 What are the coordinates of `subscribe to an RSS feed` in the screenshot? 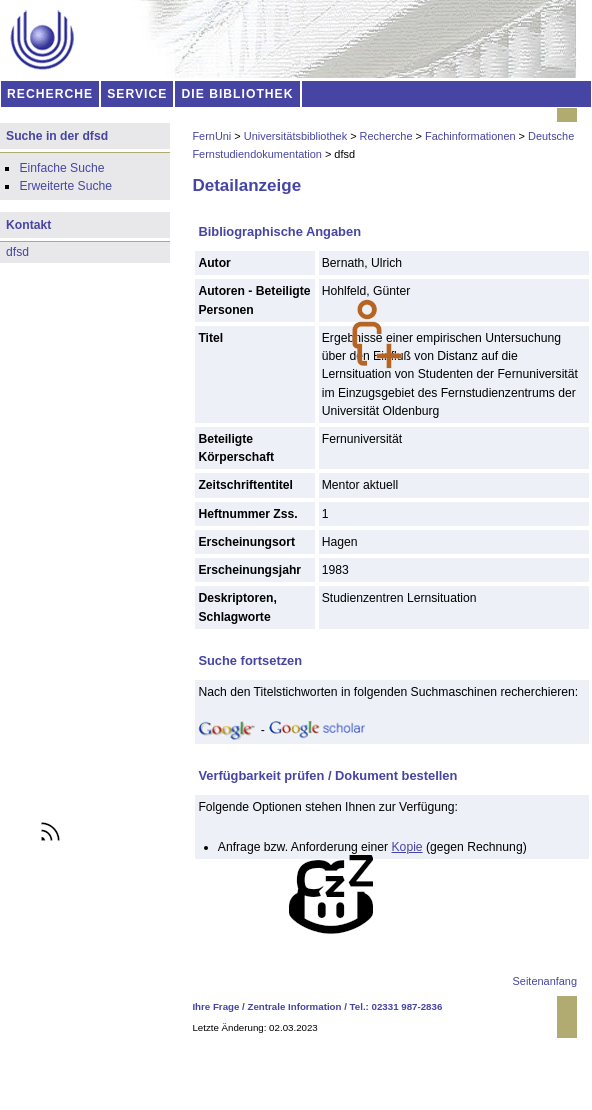 It's located at (50, 831).